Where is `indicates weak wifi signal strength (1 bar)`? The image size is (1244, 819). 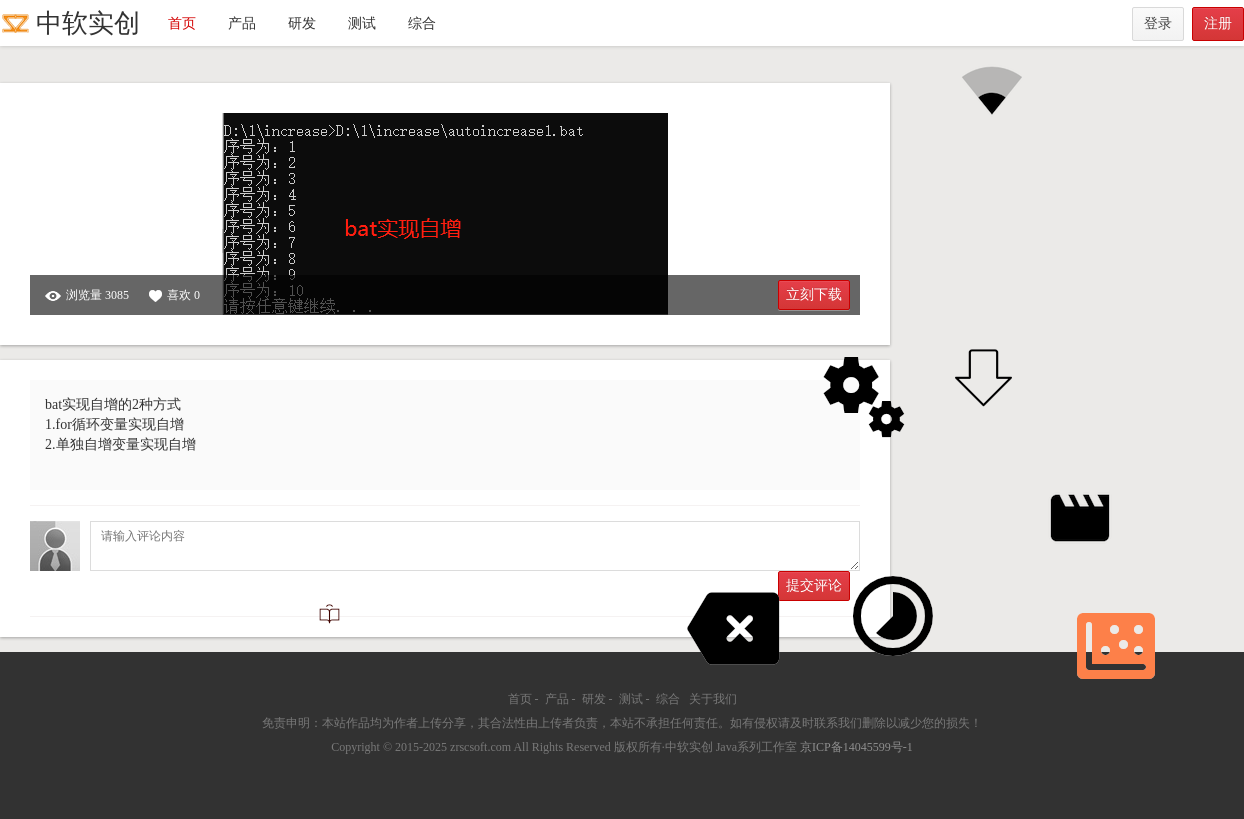 indicates weak wifi signal strength (1 bar) is located at coordinates (992, 90).